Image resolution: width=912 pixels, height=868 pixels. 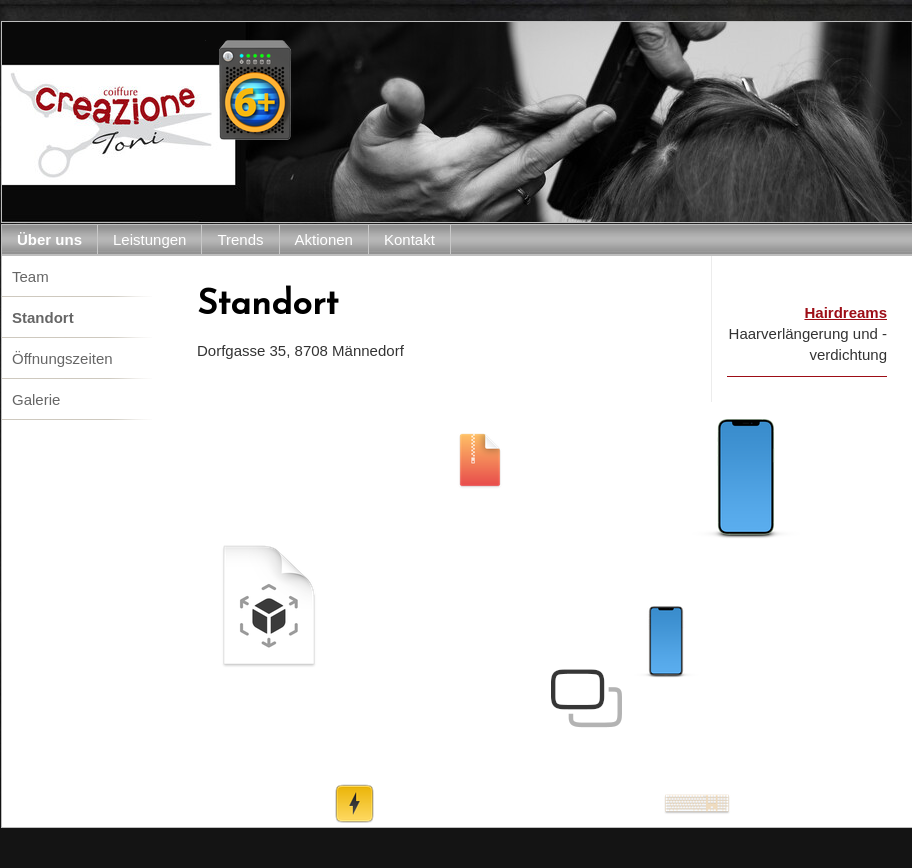 What do you see at coordinates (697, 803) in the screenshot?
I see `connect a bluetooth keyboard` at bounding box center [697, 803].